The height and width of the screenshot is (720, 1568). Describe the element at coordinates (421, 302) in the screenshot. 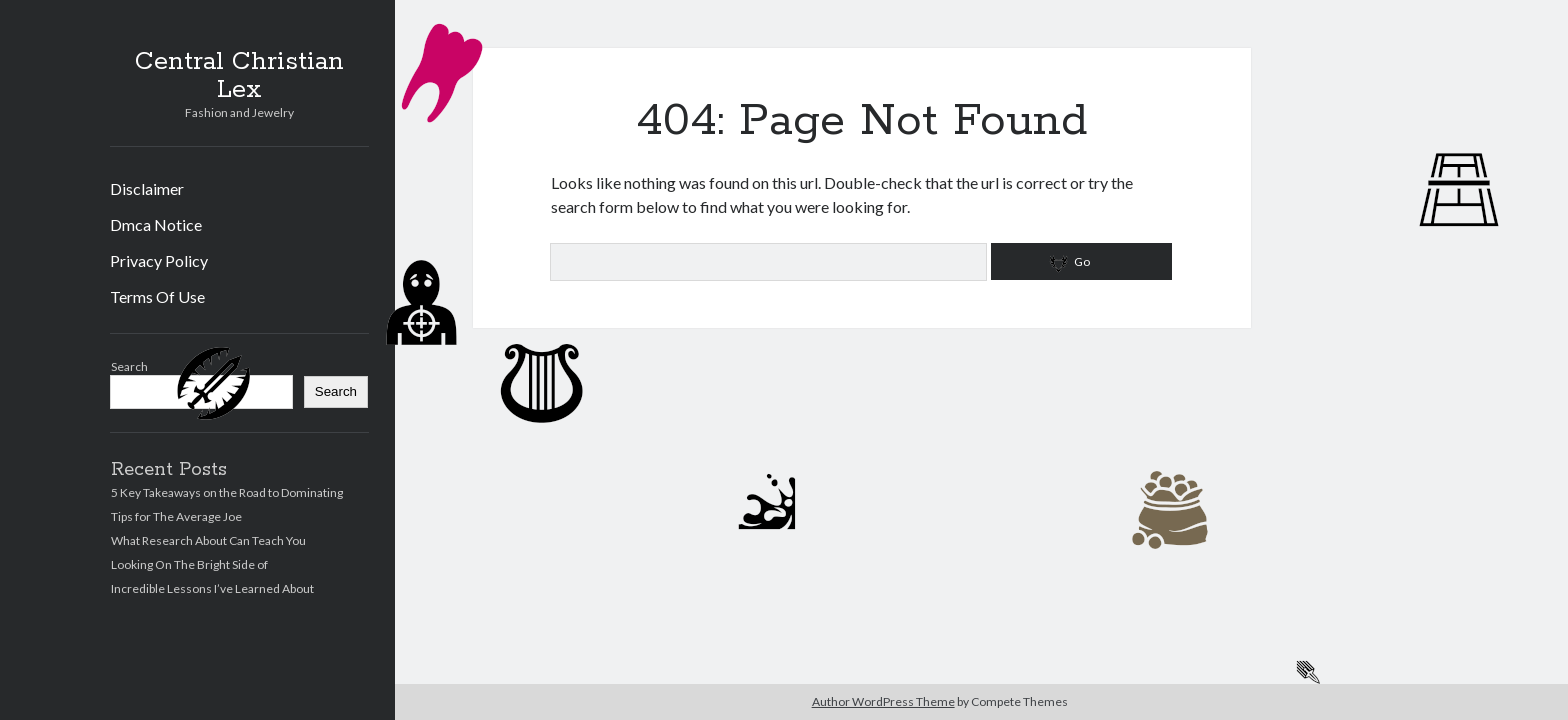

I see `target or aim at an enemy` at that location.